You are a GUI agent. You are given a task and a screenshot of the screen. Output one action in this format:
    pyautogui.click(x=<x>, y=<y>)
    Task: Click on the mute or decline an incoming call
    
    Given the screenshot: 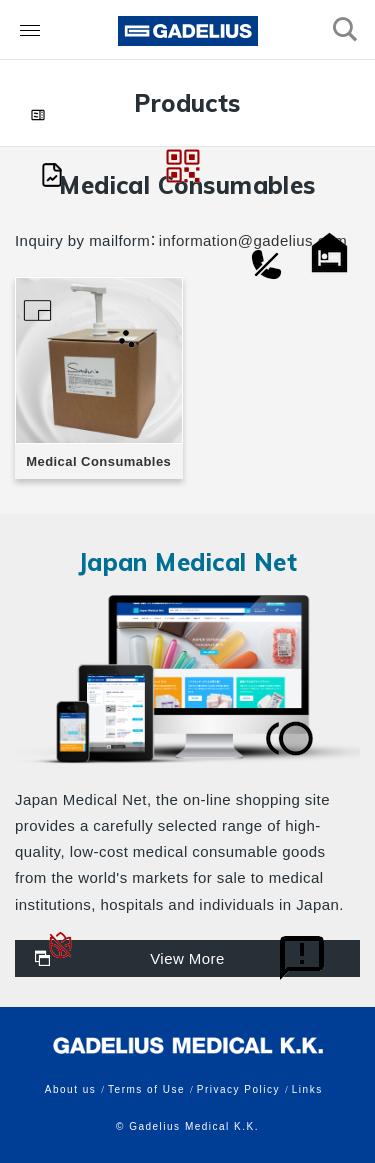 What is the action you would take?
    pyautogui.click(x=266, y=264)
    